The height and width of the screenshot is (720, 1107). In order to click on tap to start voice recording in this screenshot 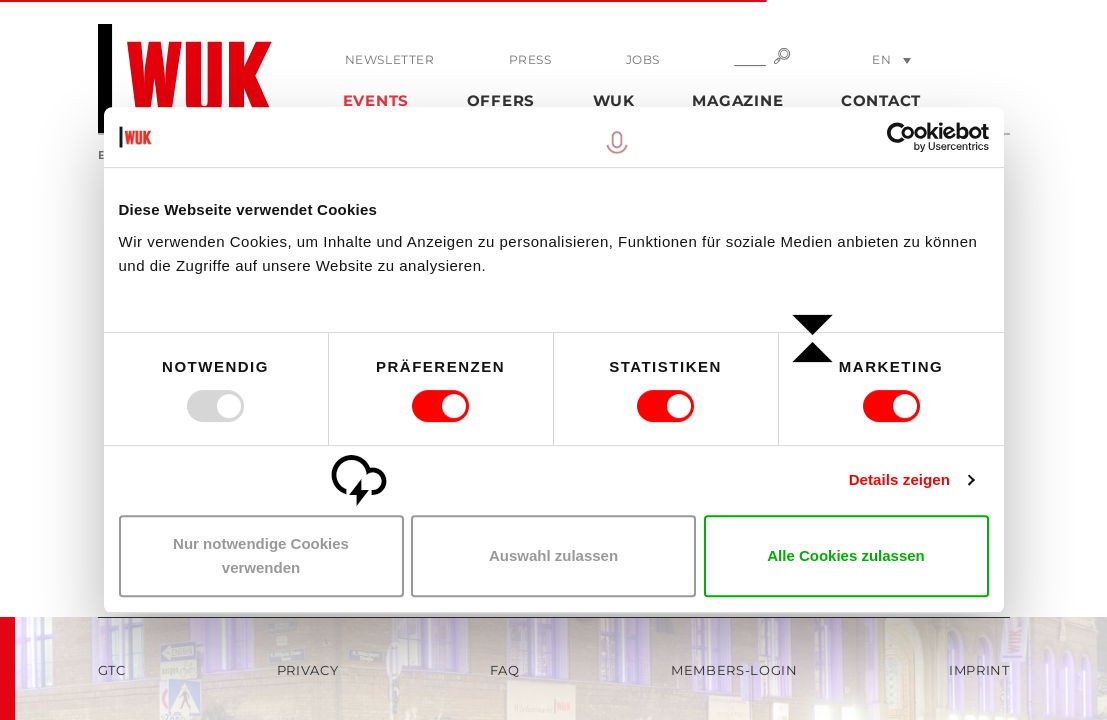, I will do `click(617, 143)`.